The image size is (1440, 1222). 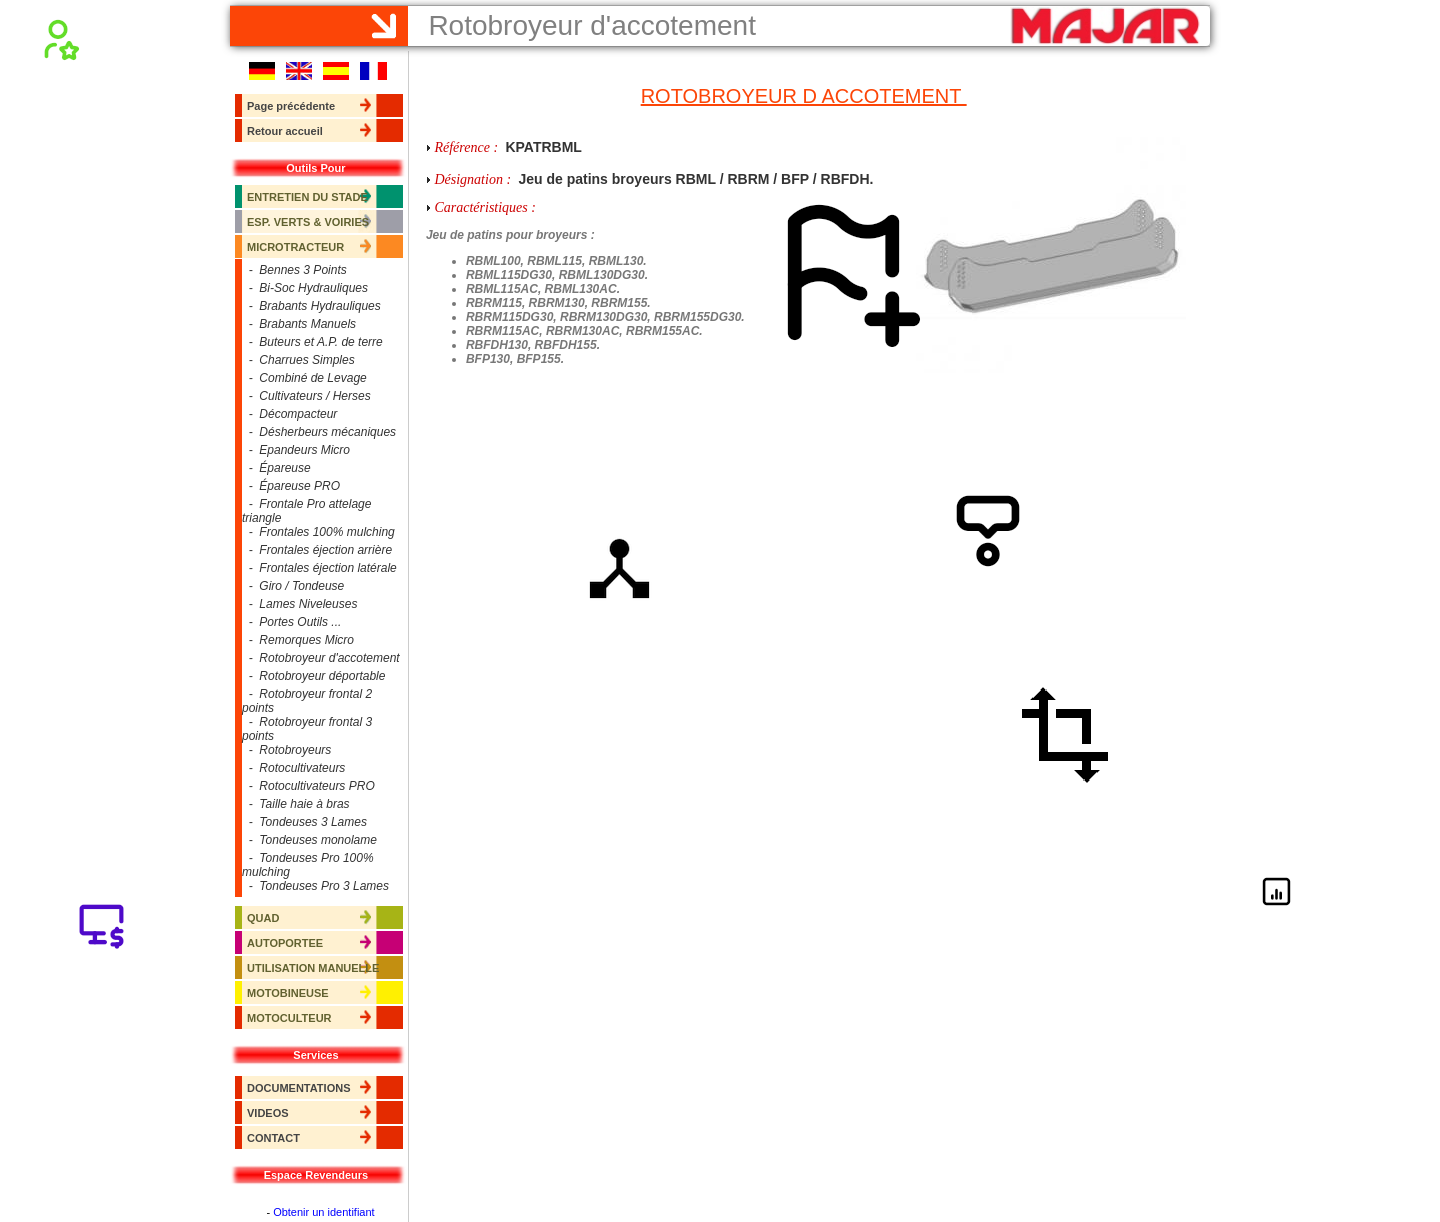 What do you see at coordinates (58, 39) in the screenshot?
I see `view or access favorite user` at bounding box center [58, 39].